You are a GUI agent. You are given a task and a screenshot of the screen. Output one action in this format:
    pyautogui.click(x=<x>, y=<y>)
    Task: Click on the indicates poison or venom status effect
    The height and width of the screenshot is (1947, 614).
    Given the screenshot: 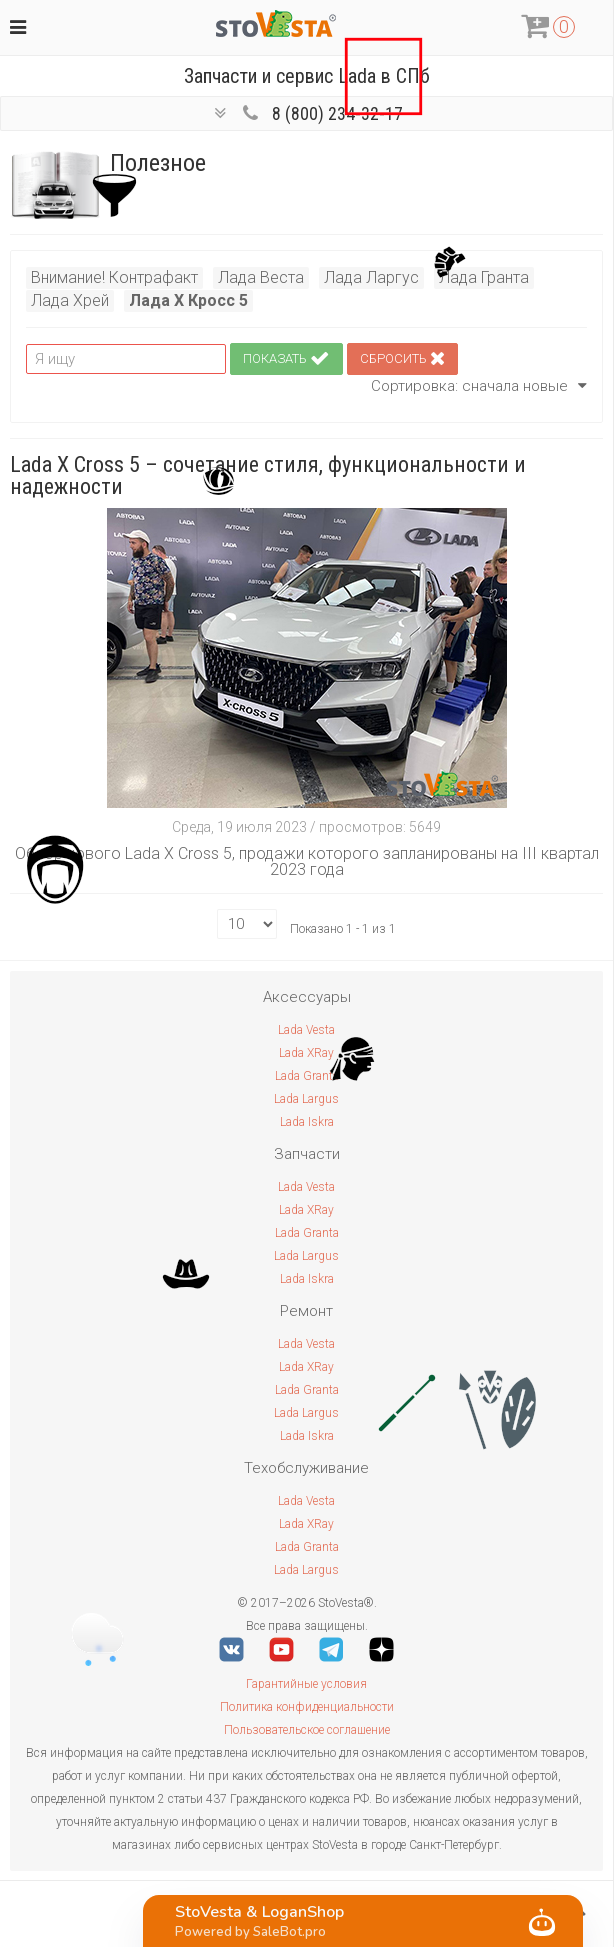 What is the action you would take?
    pyautogui.click(x=55, y=869)
    